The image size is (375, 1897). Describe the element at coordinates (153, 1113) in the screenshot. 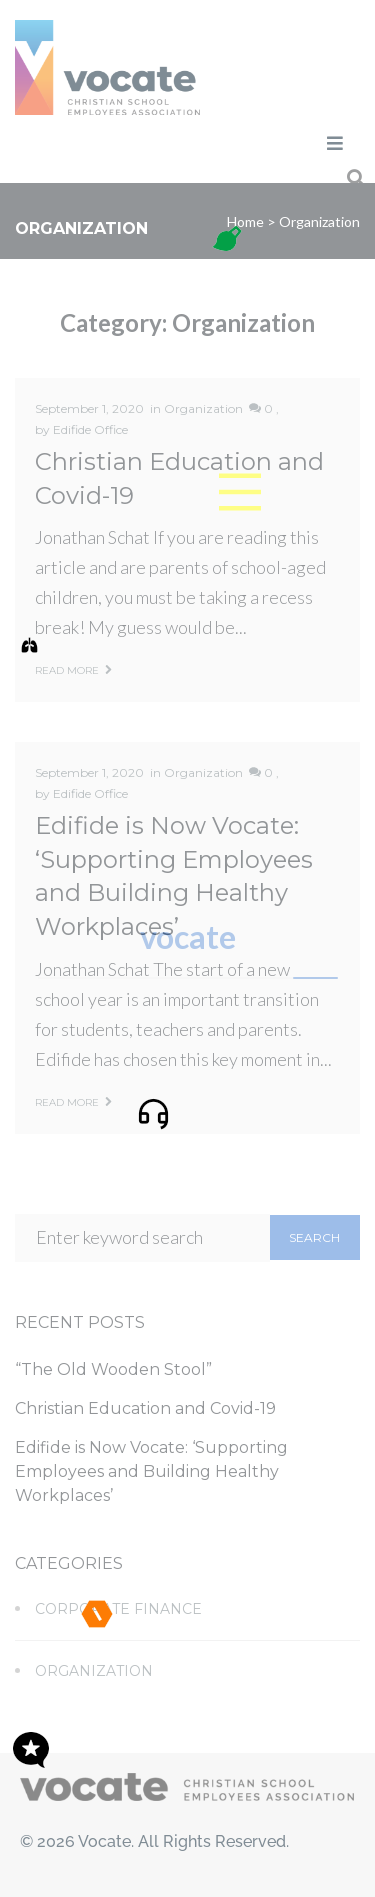

I see `contact customer support` at that location.